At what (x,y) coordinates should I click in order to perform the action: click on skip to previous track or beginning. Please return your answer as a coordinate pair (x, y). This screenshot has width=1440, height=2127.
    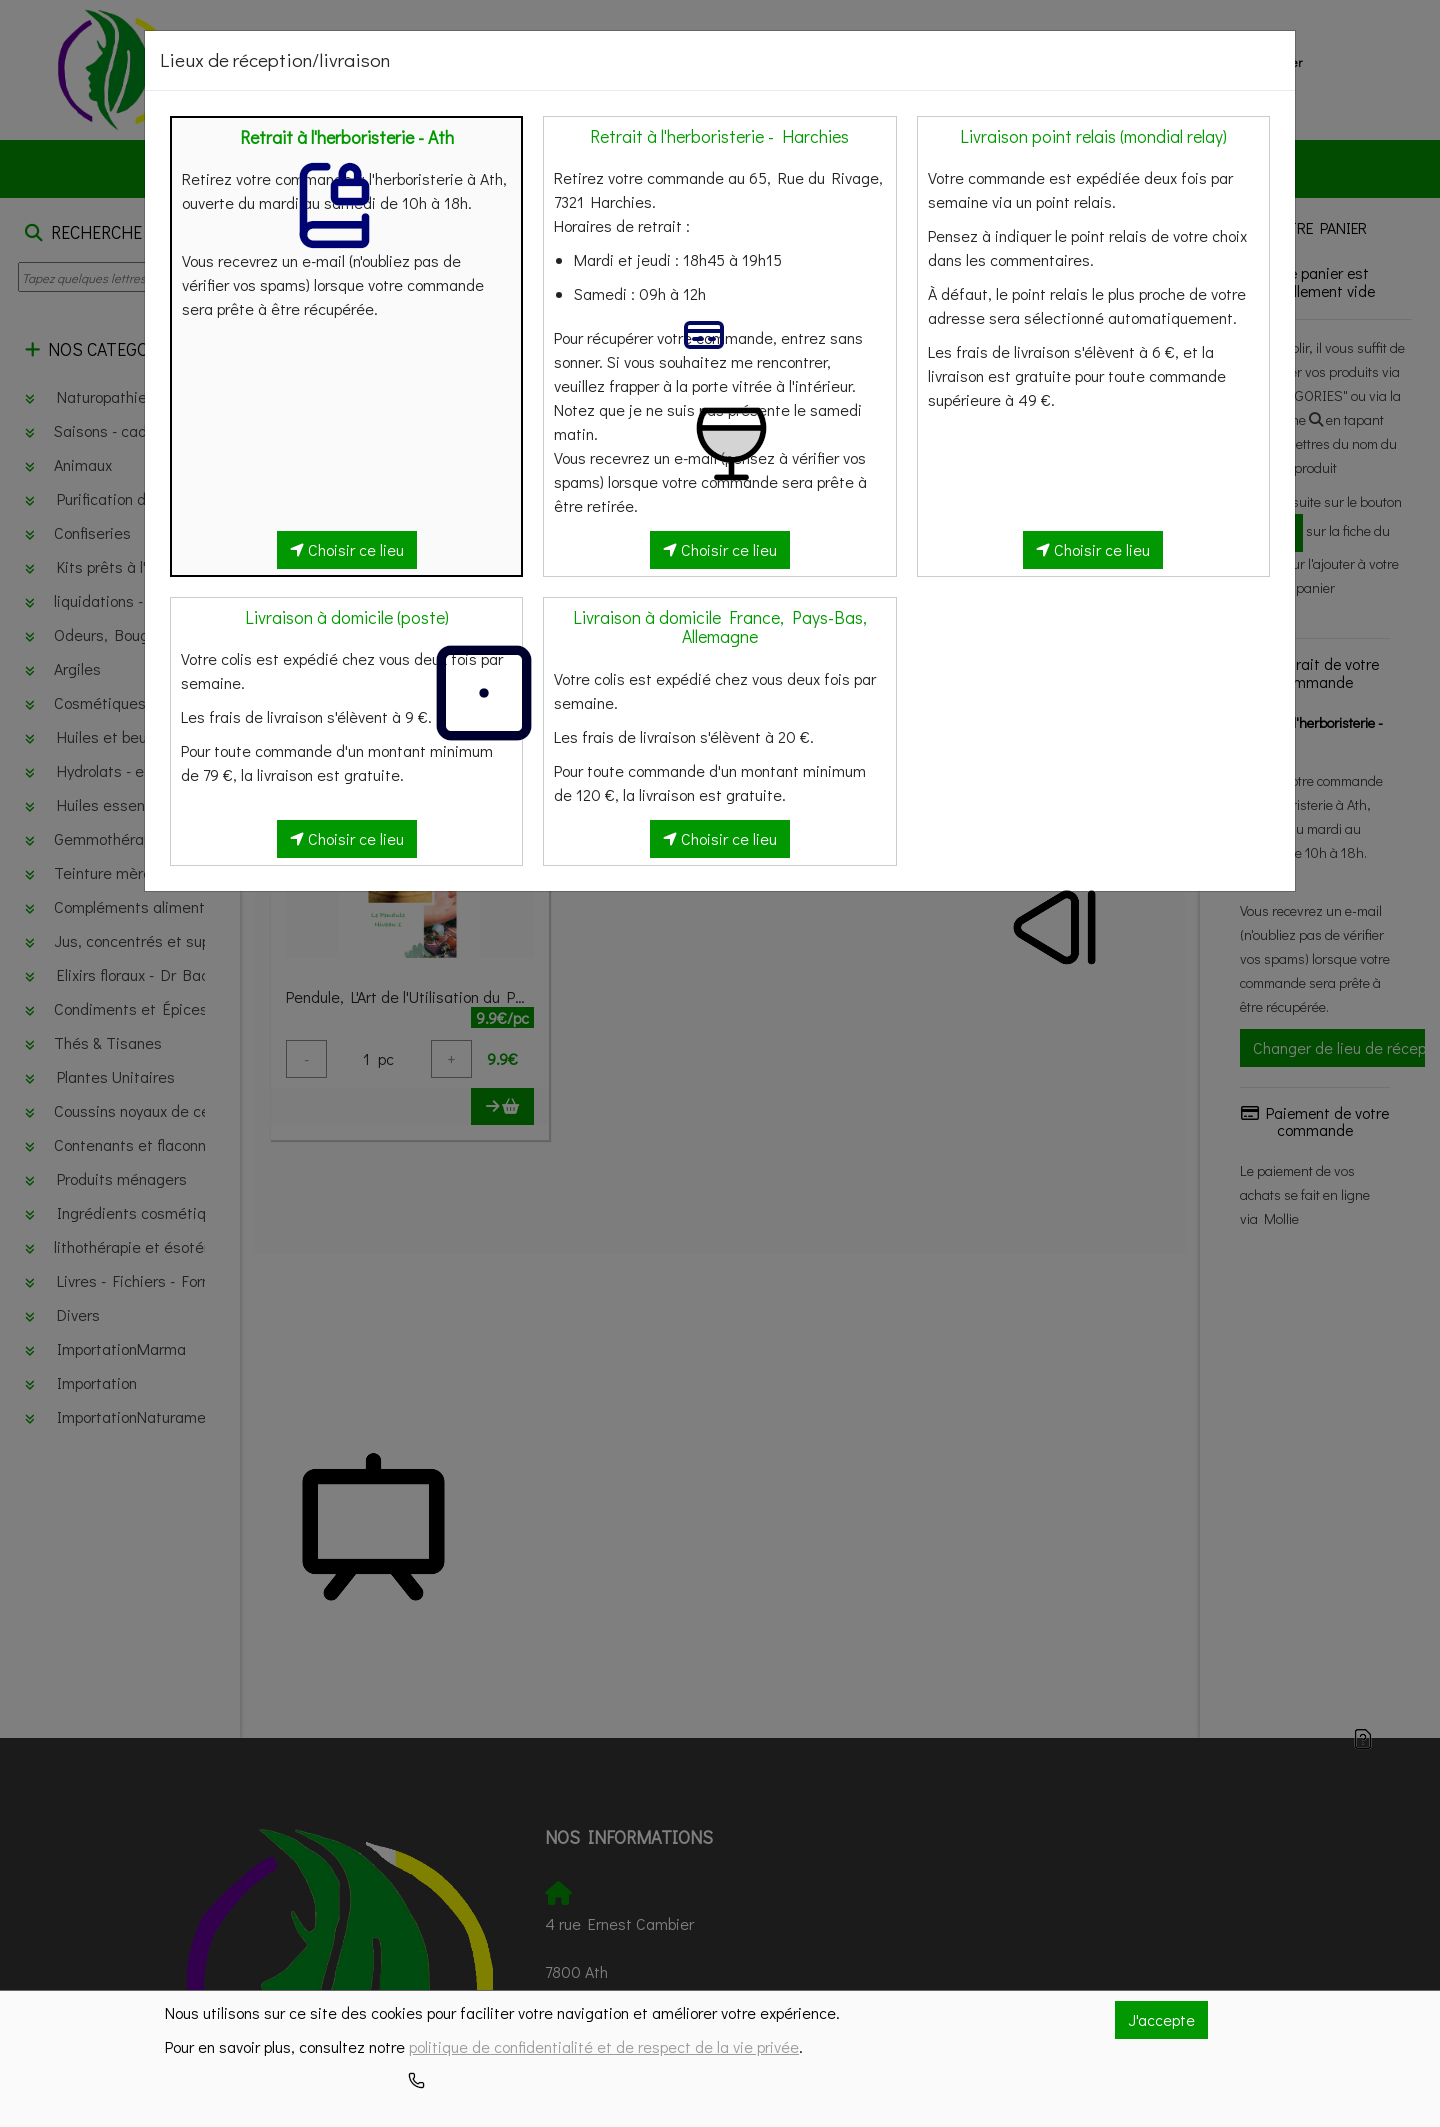
    Looking at the image, I should click on (1054, 927).